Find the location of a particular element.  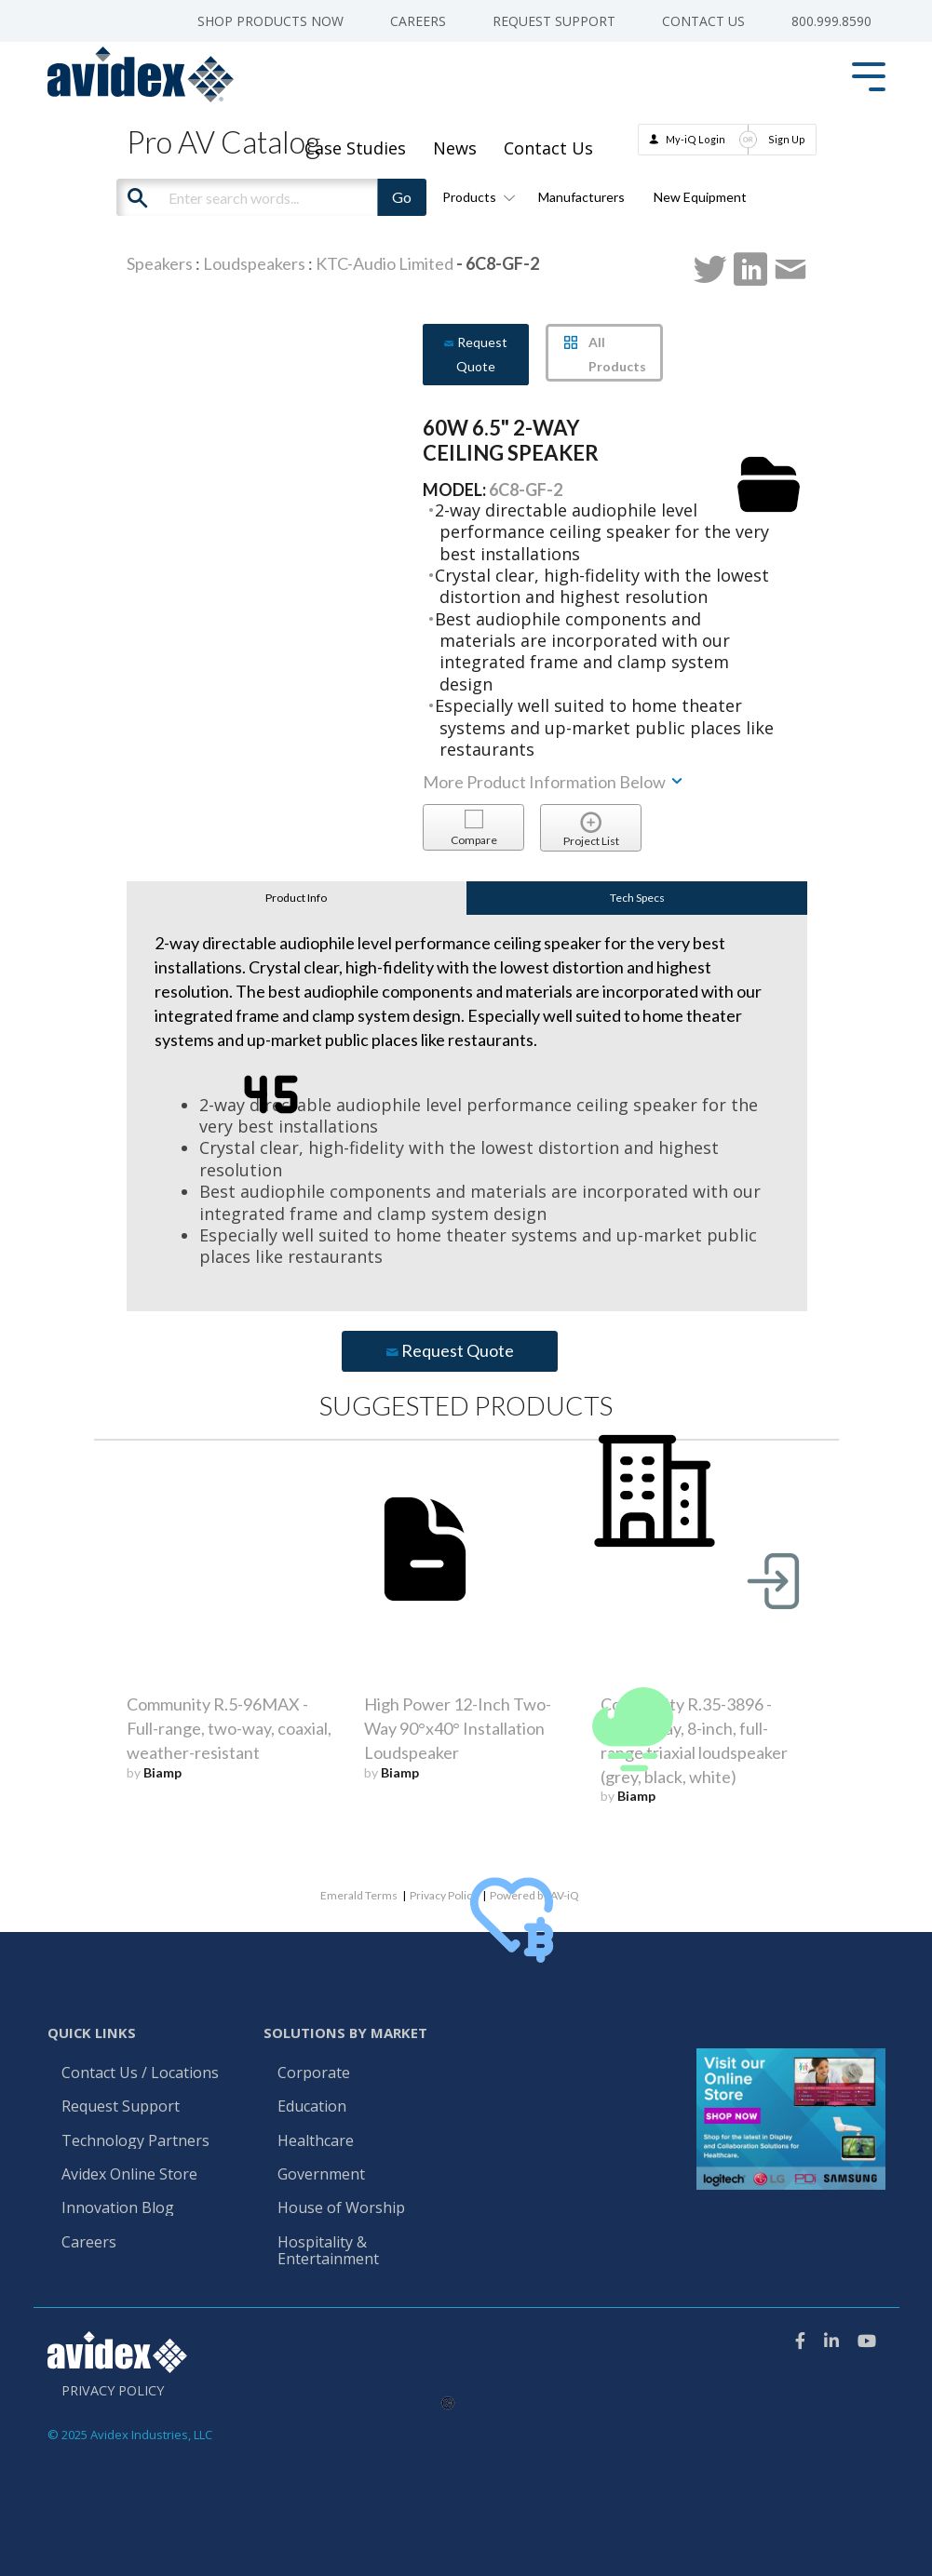

open folder to view contents is located at coordinates (768, 484).